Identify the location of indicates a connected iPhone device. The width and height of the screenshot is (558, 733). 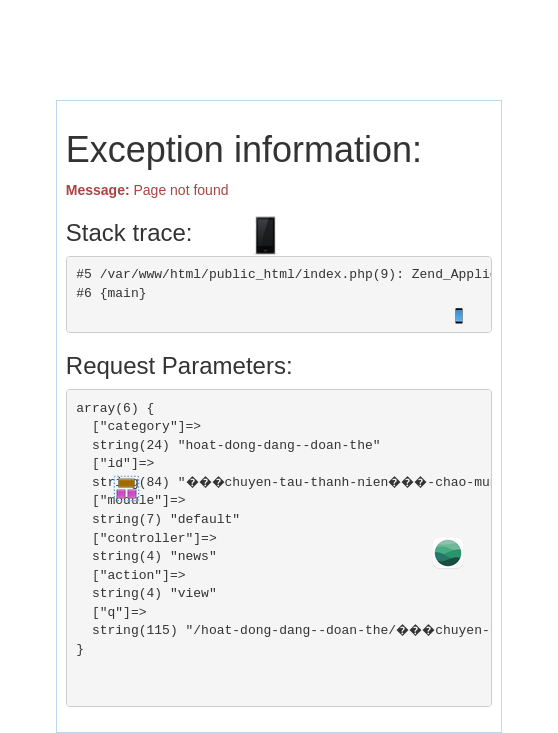
(459, 316).